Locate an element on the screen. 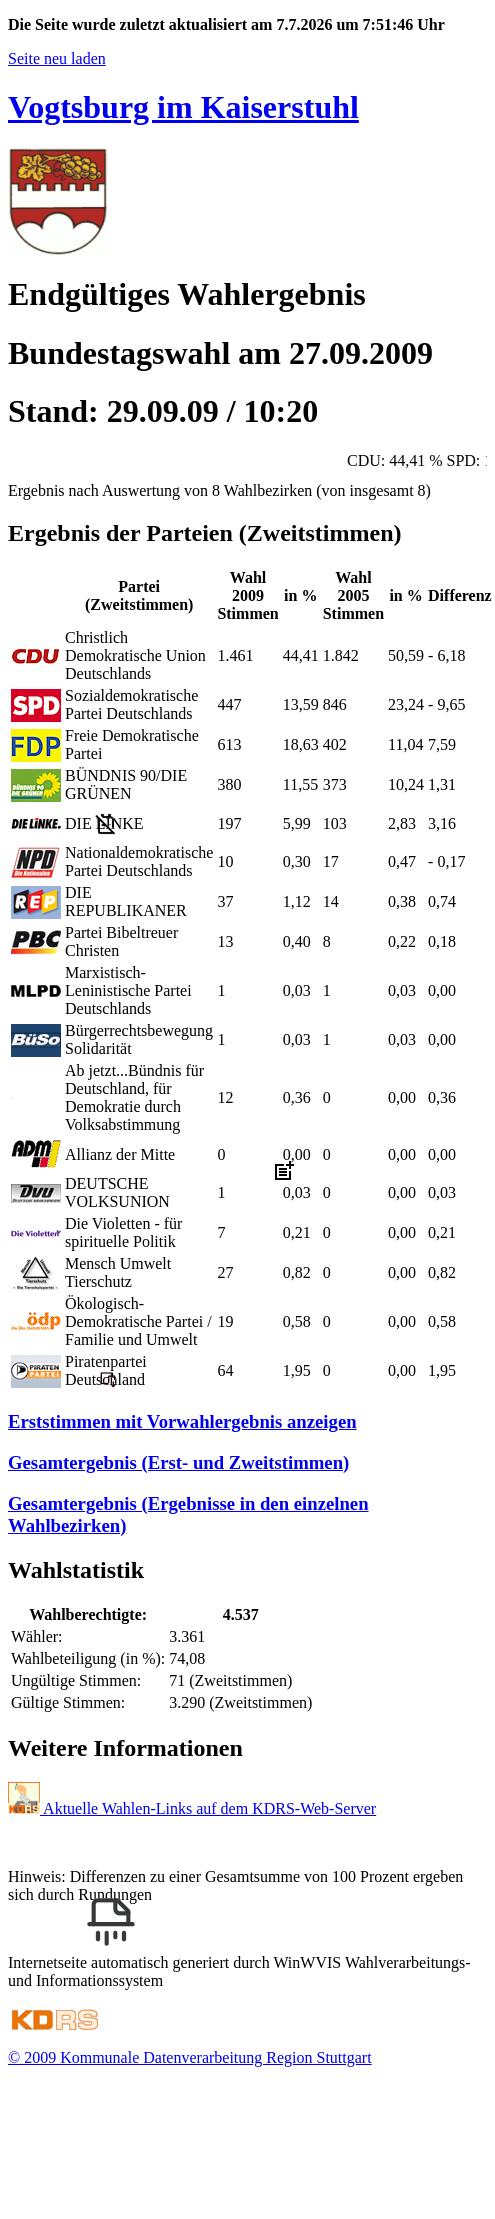 The width and height of the screenshot is (495, 2219). download to connected devices is located at coordinates (108, 1379).